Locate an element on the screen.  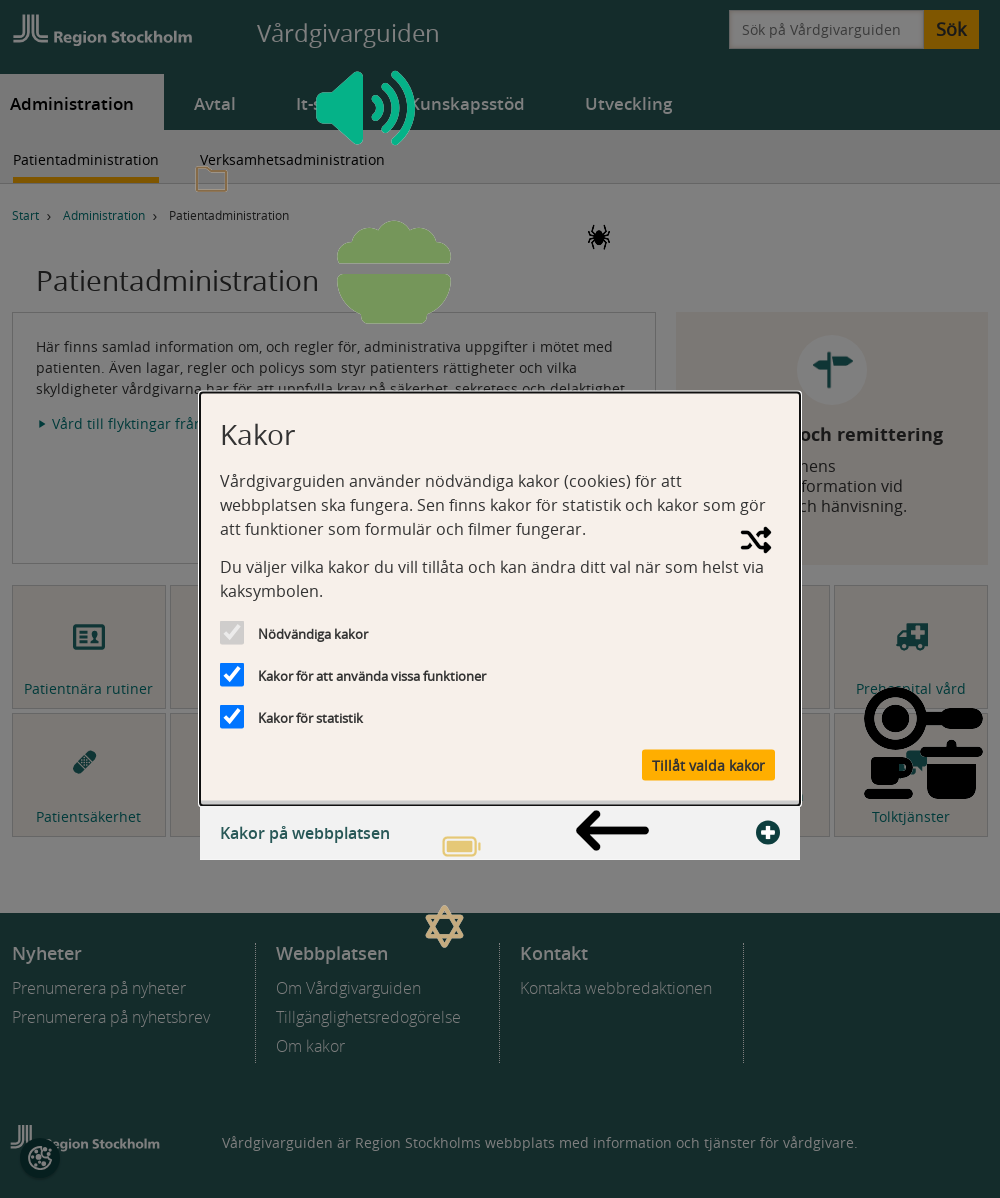
view food or meal options is located at coordinates (394, 274).